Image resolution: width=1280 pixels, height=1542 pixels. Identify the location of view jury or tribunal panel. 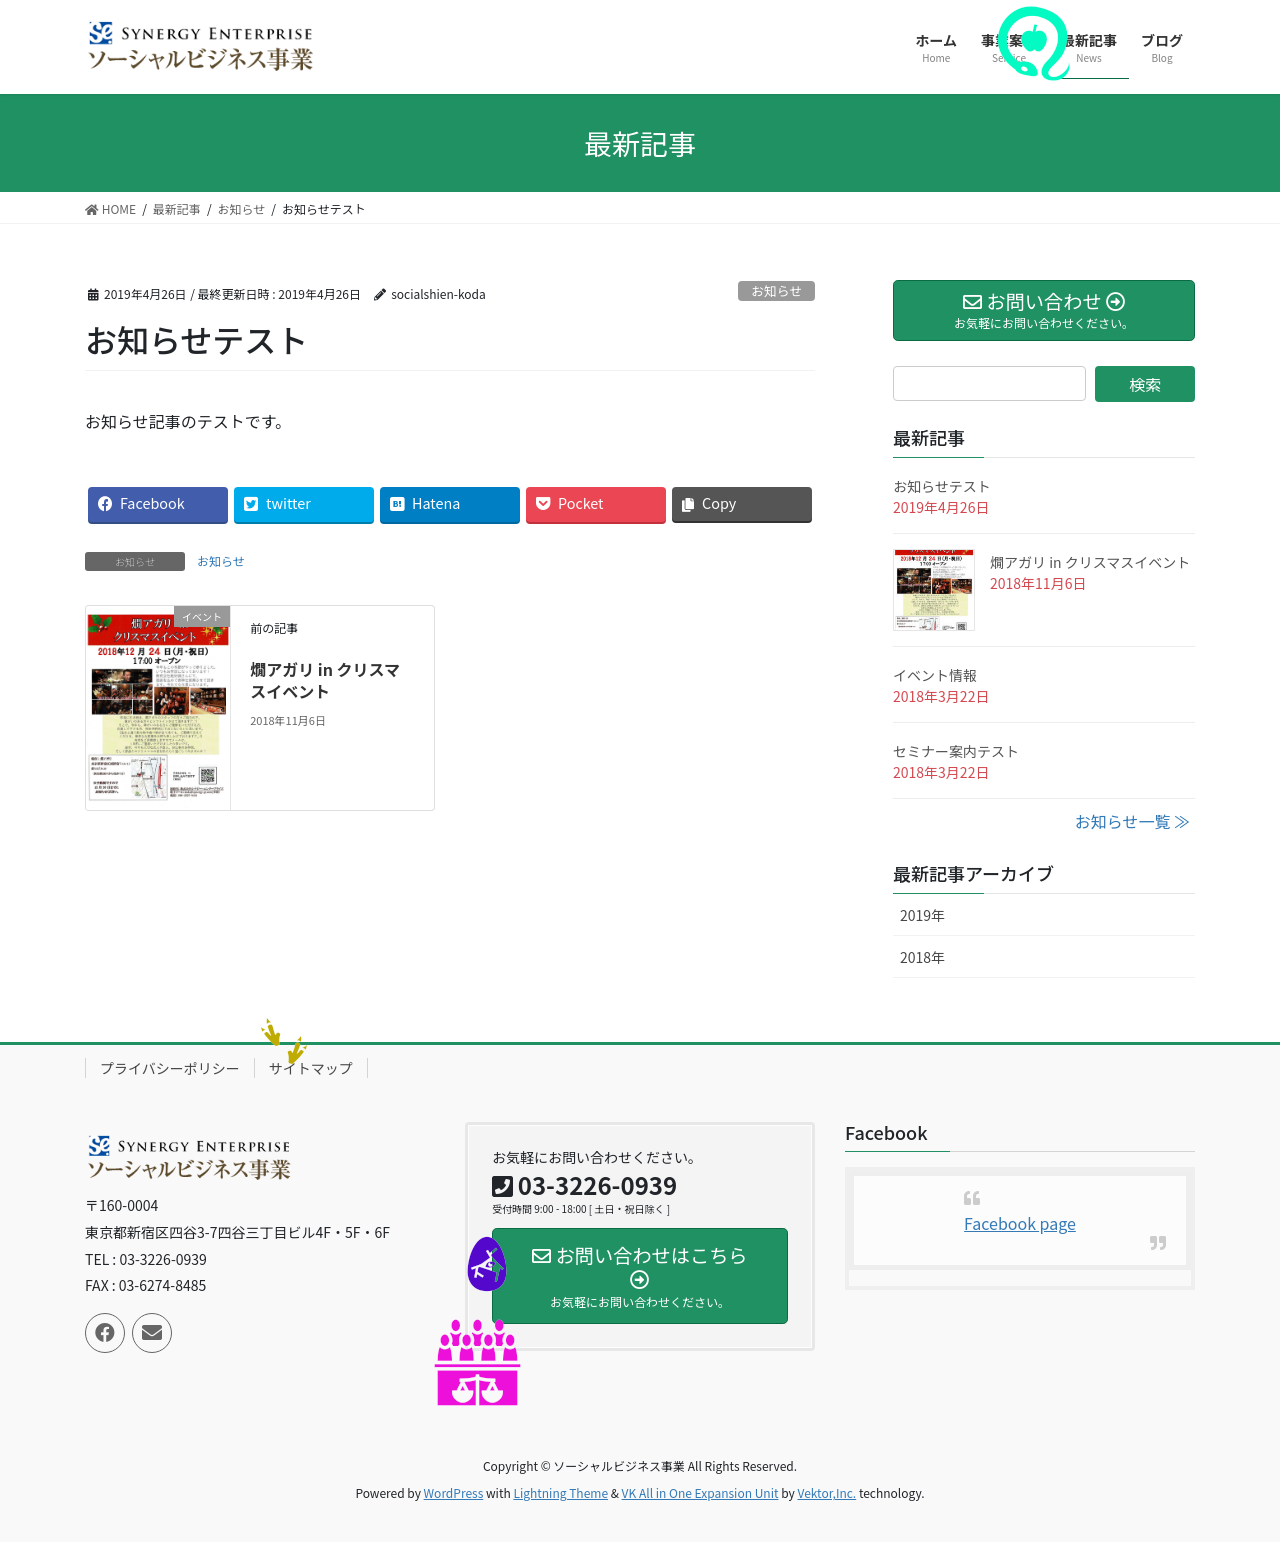
(477, 1362).